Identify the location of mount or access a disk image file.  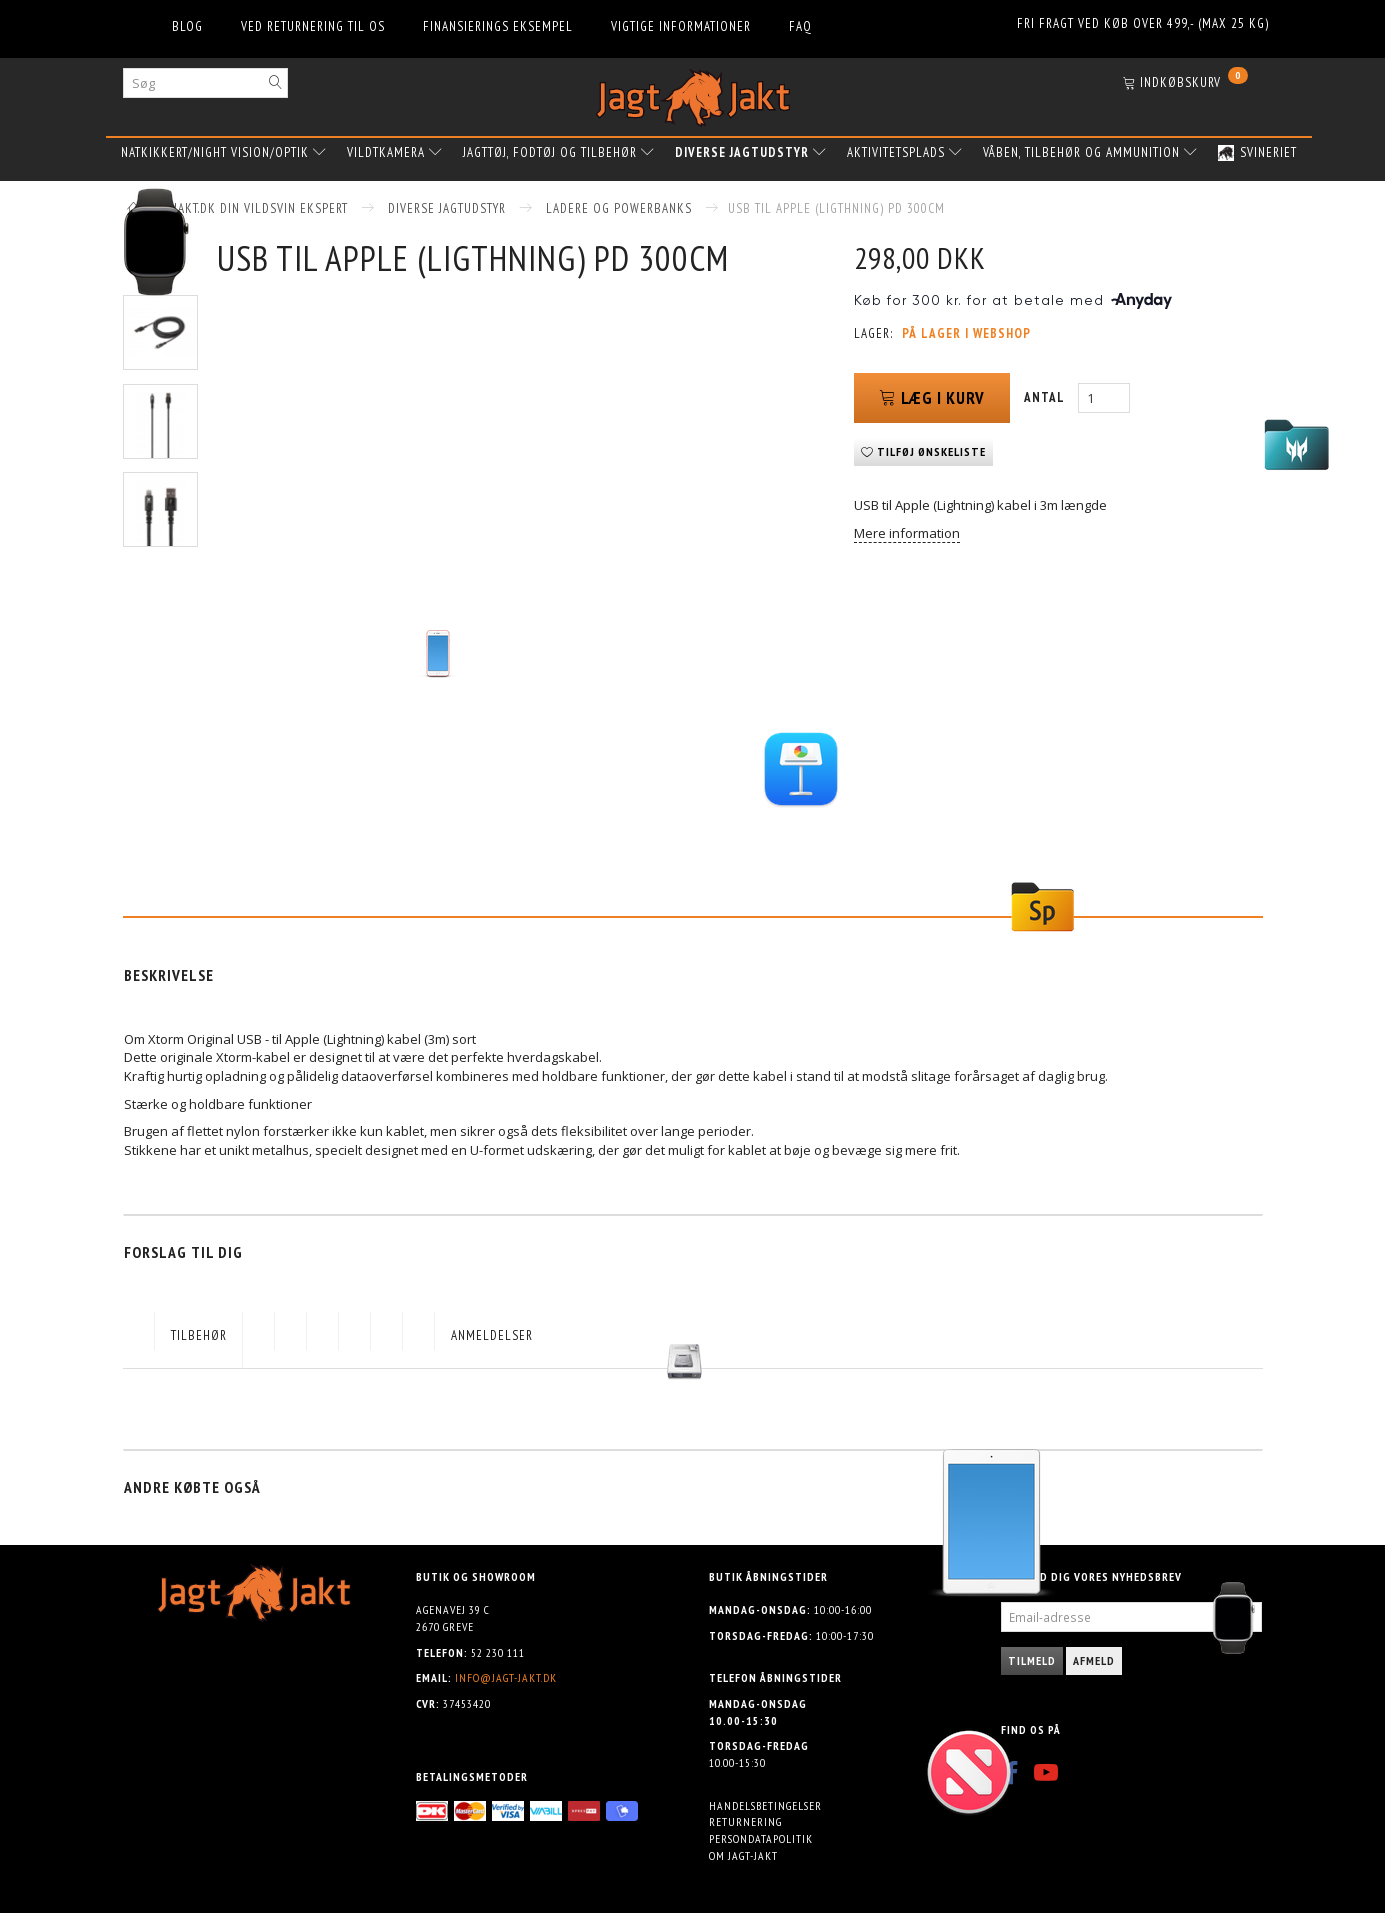
(684, 1361).